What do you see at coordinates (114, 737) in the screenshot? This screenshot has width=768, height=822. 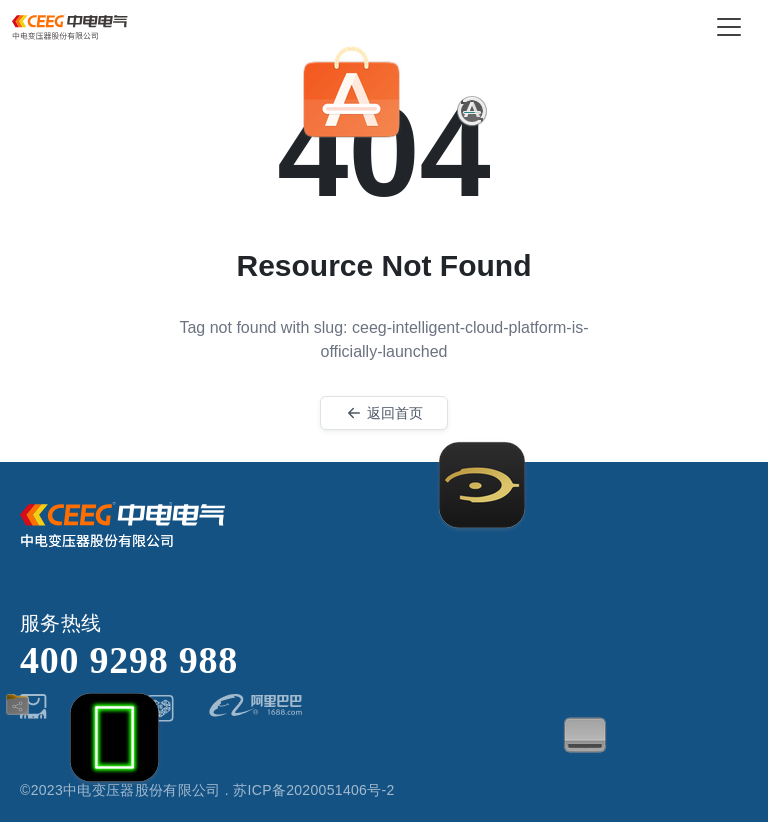 I see `launch portal reloaded game` at bounding box center [114, 737].